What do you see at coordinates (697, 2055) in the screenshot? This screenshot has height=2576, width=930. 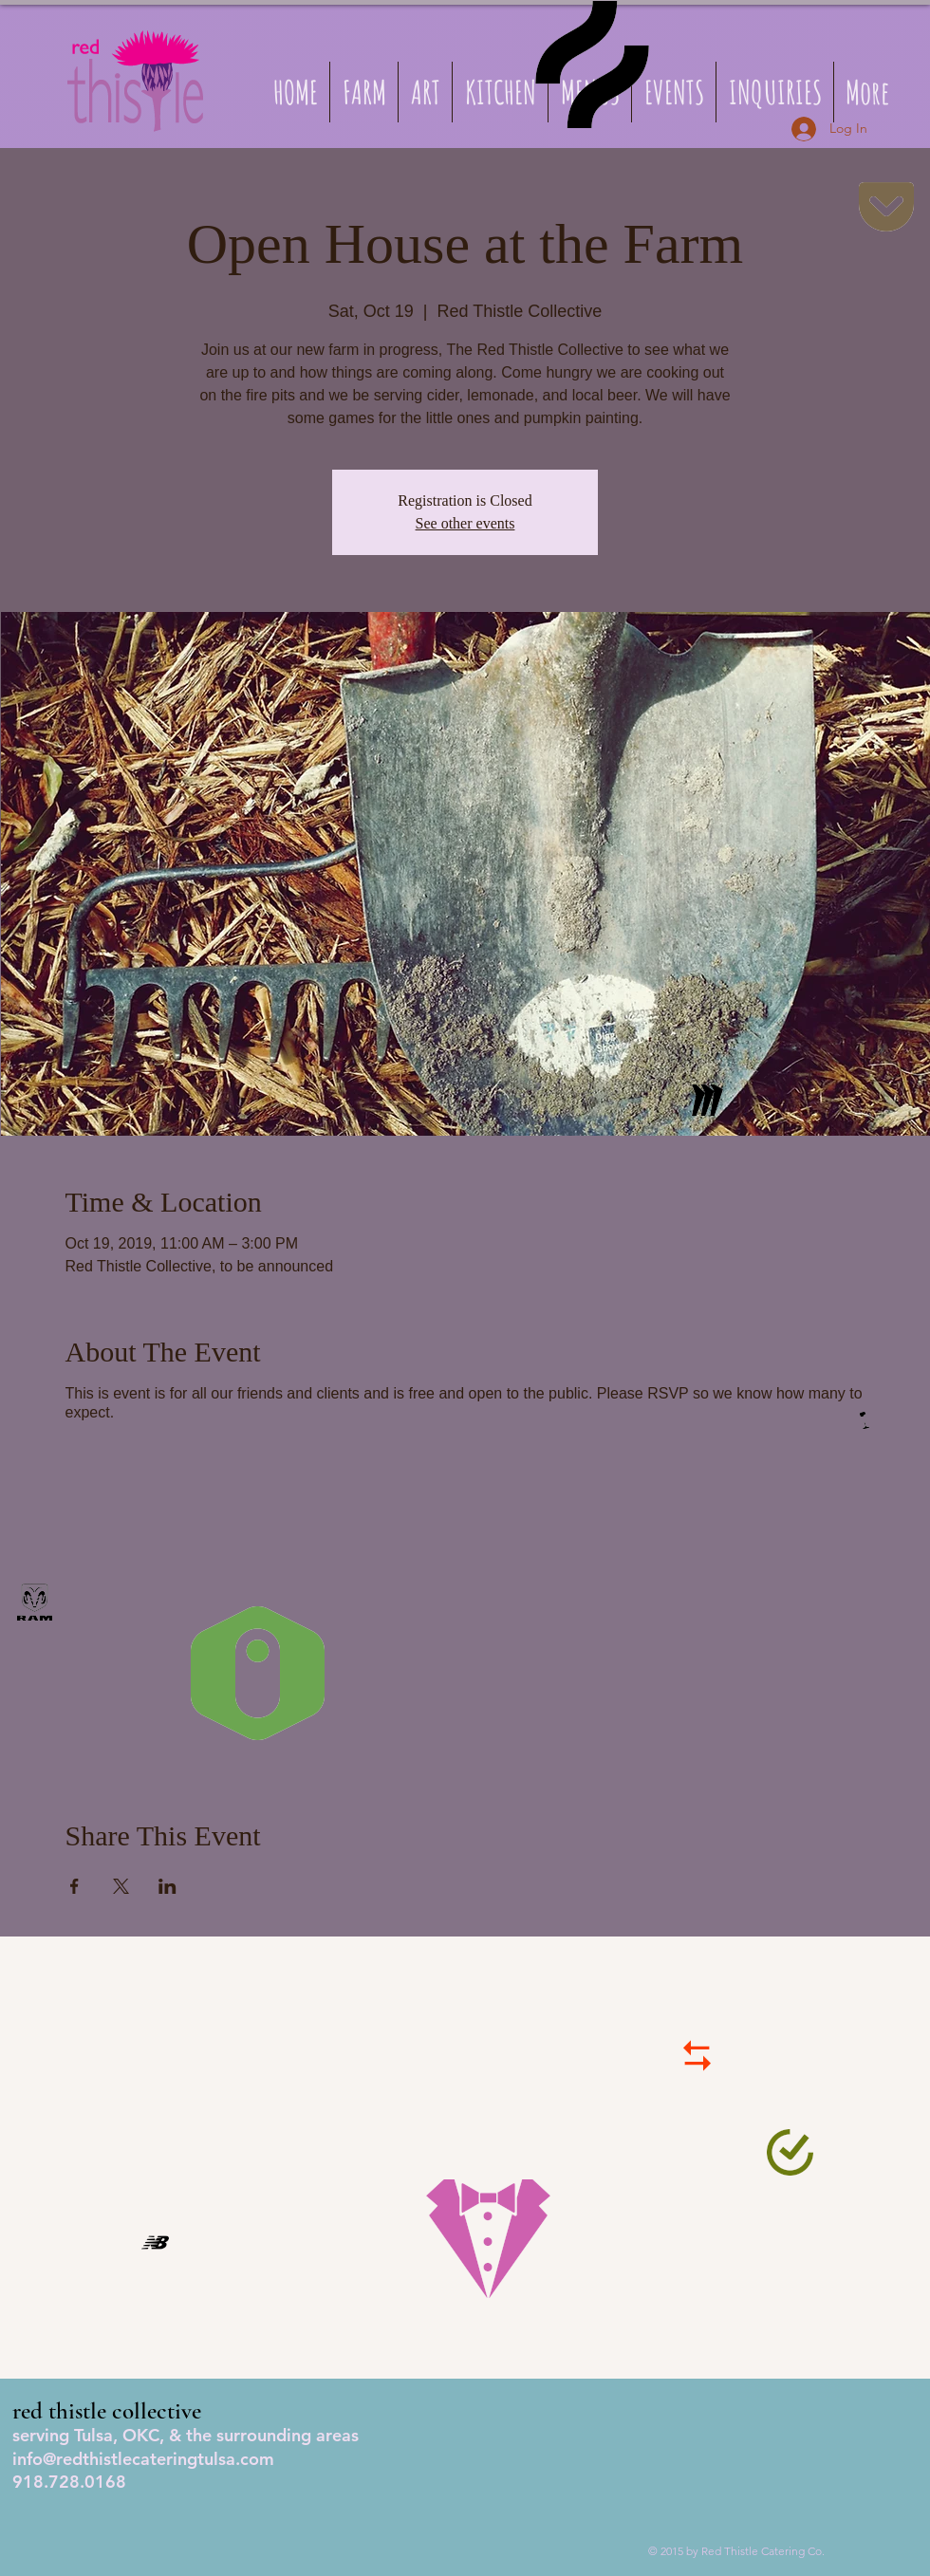 I see `switch or swap between two items` at bounding box center [697, 2055].